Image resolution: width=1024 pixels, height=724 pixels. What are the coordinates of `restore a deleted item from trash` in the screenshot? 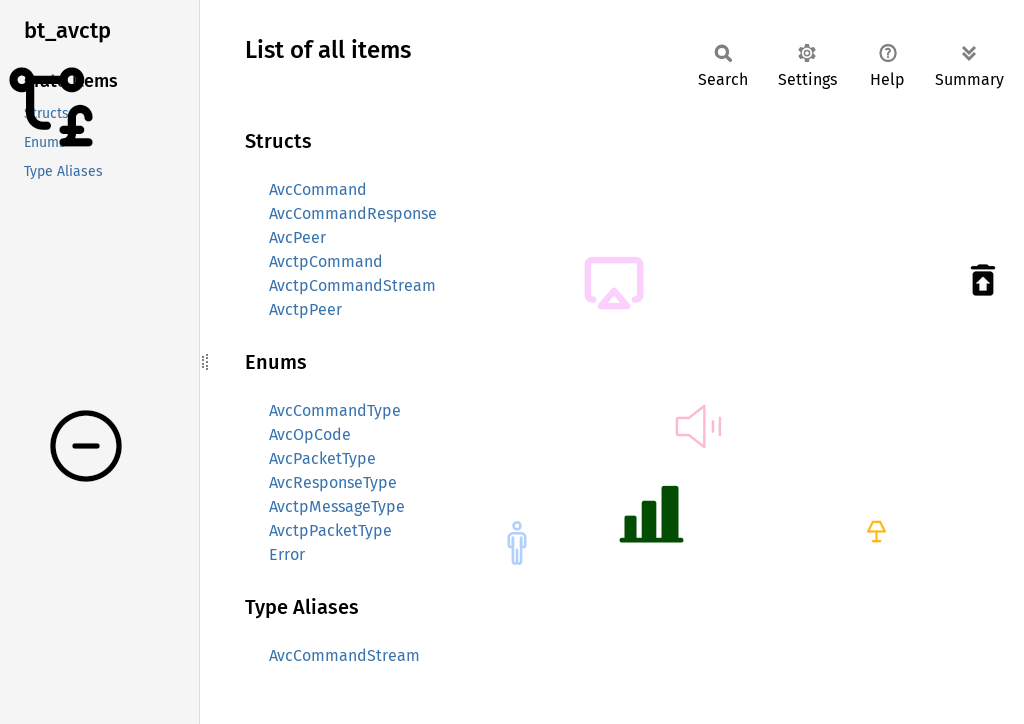 It's located at (983, 280).